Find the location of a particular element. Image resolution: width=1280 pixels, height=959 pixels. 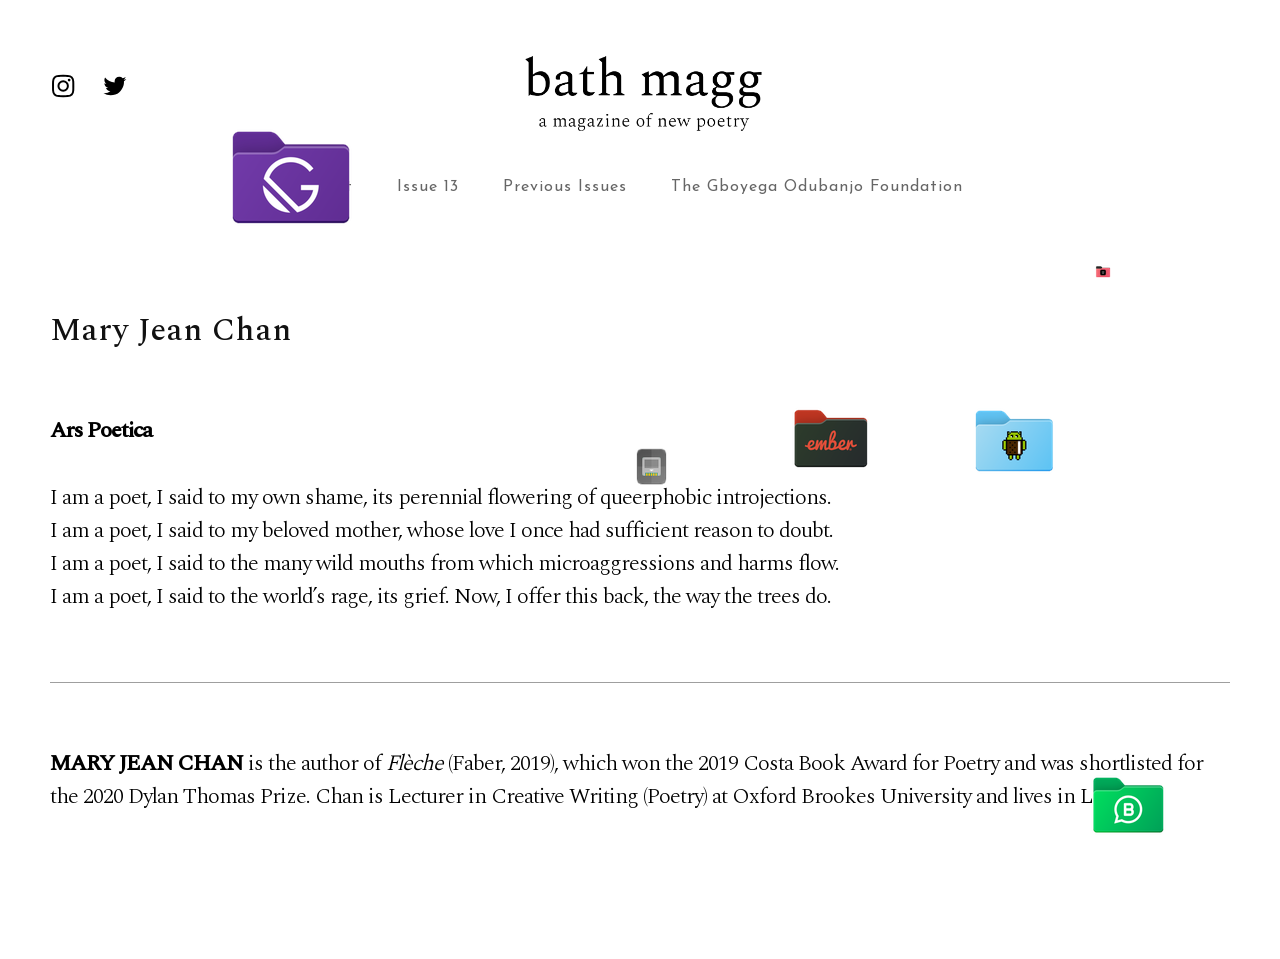

folder containing whatsapp business files and data is located at coordinates (1128, 807).